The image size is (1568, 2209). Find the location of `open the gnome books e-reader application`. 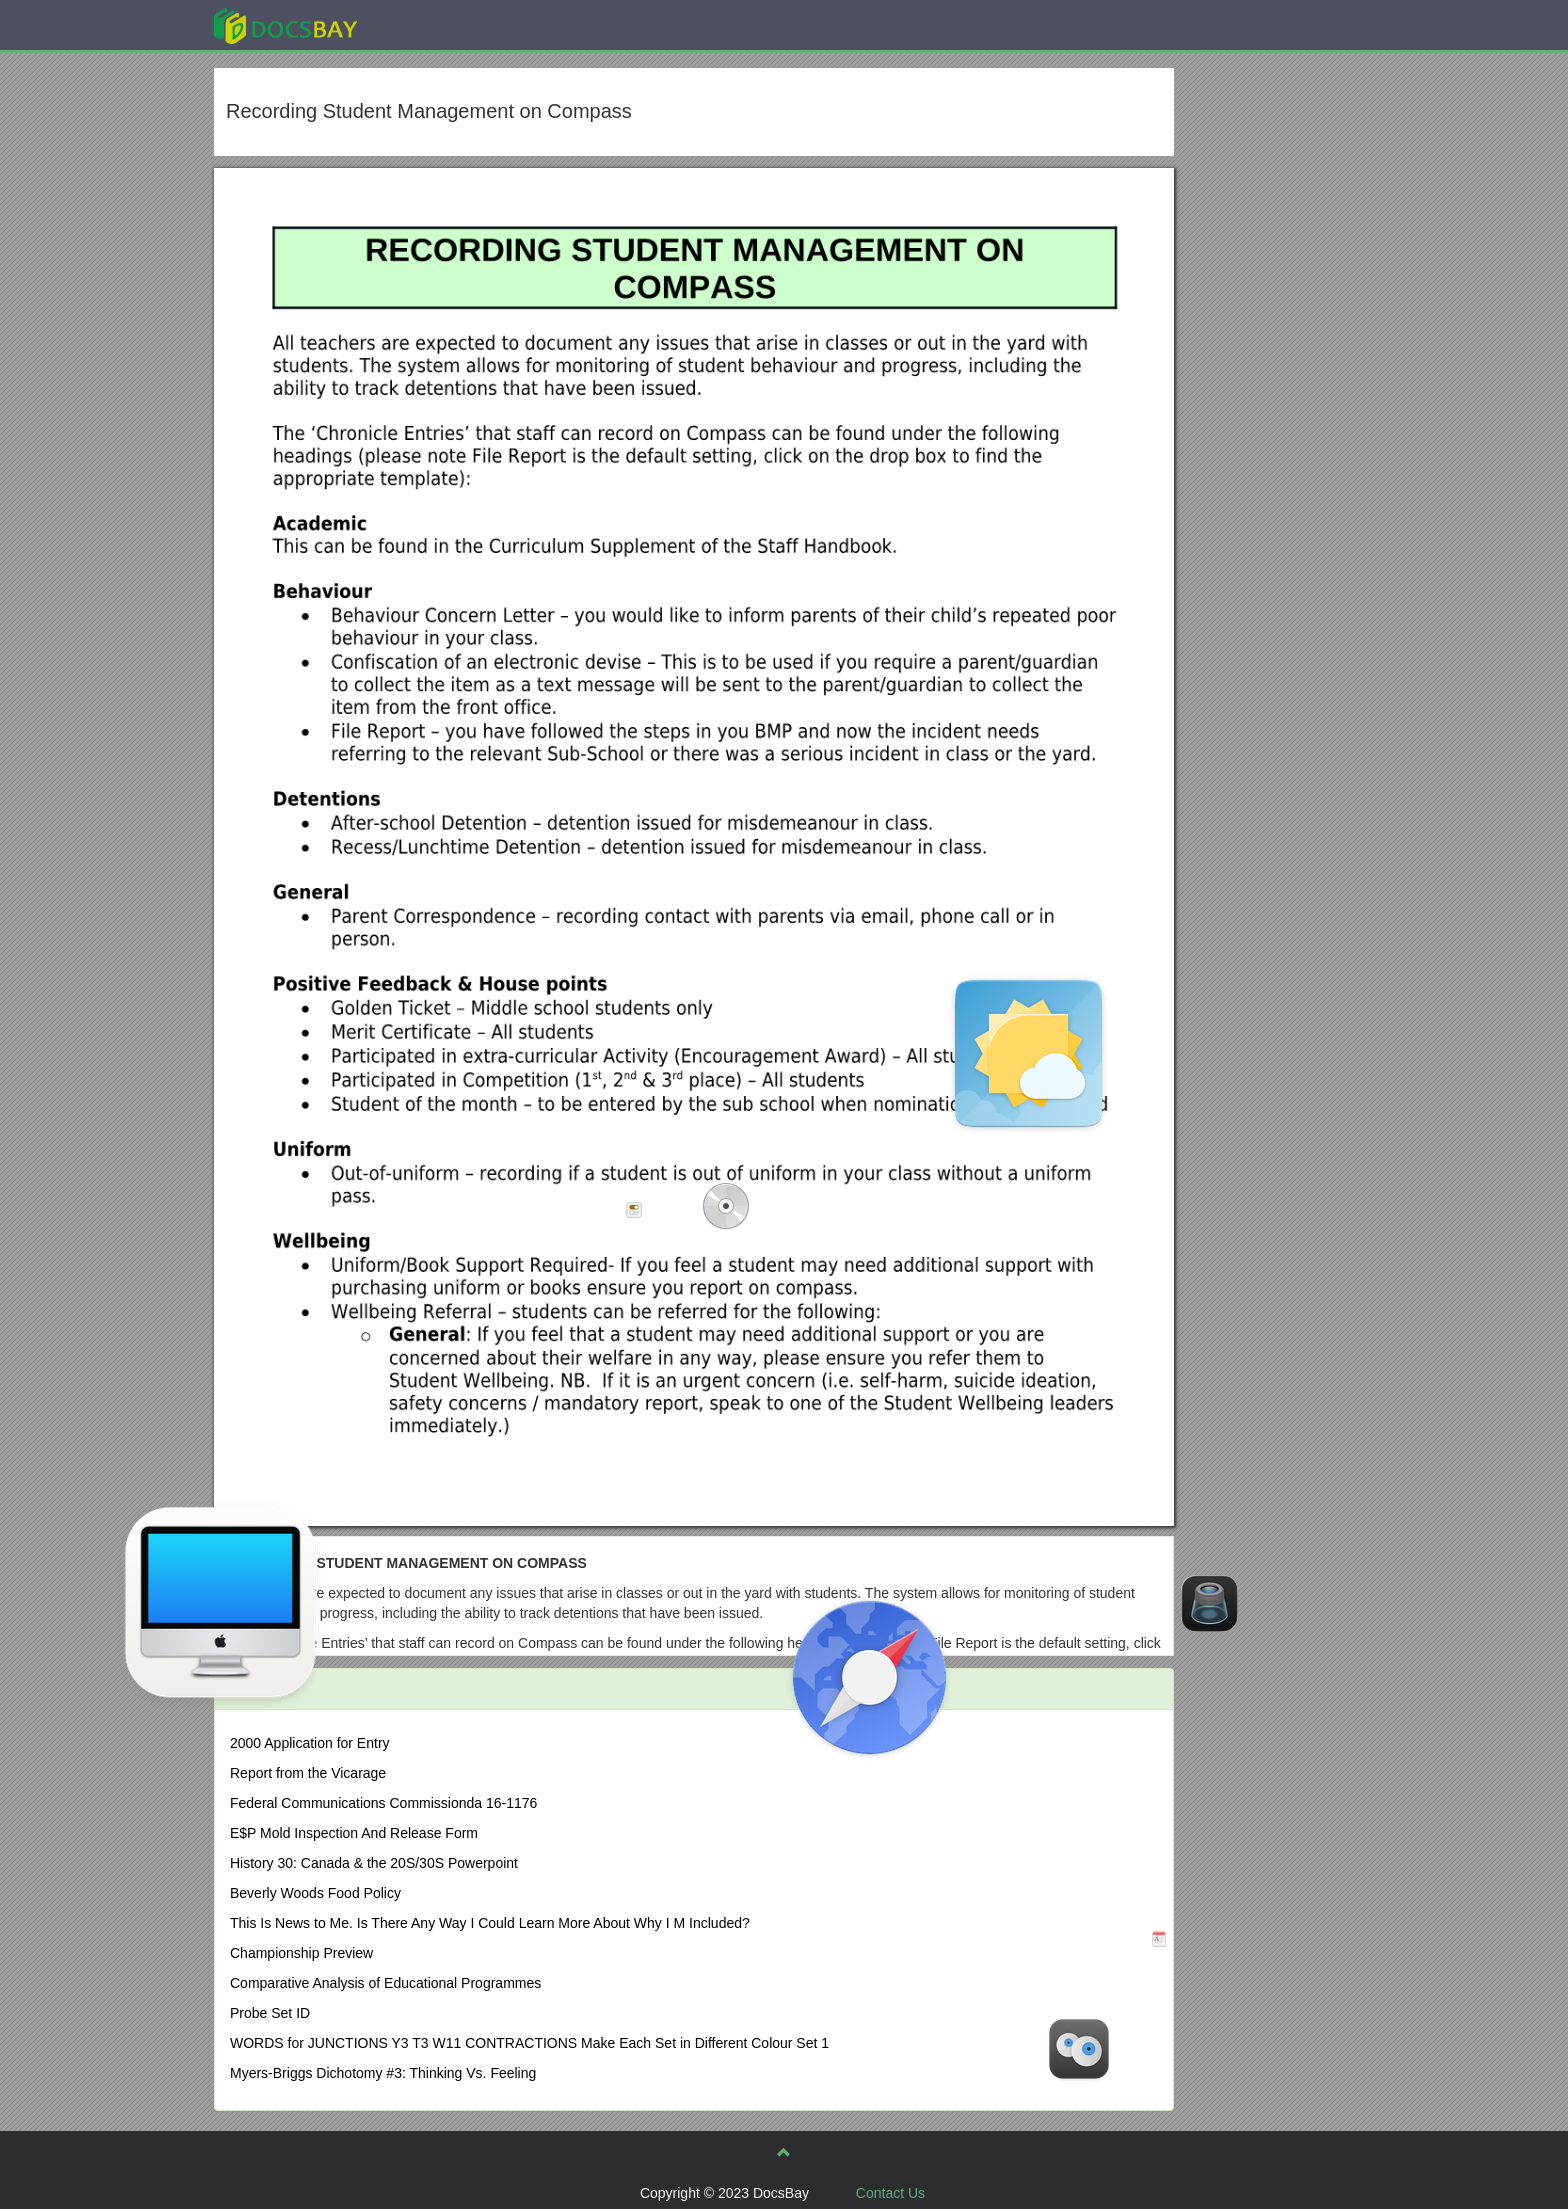

open the gnome books e-reader application is located at coordinates (1159, 1939).